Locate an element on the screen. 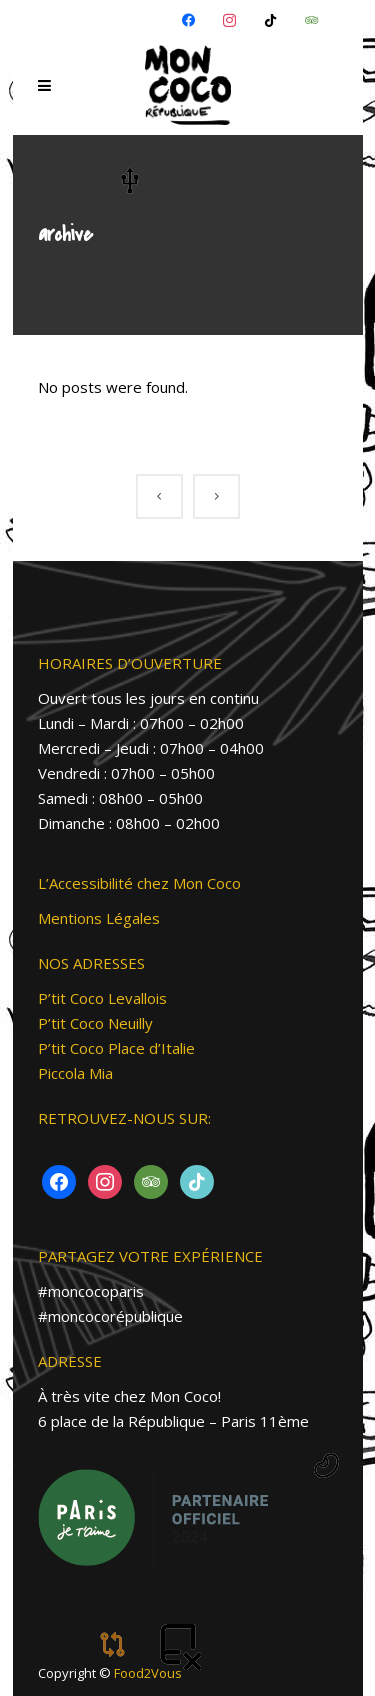 The image size is (375, 1696). indicates a deleted repository is located at coordinates (178, 1647).